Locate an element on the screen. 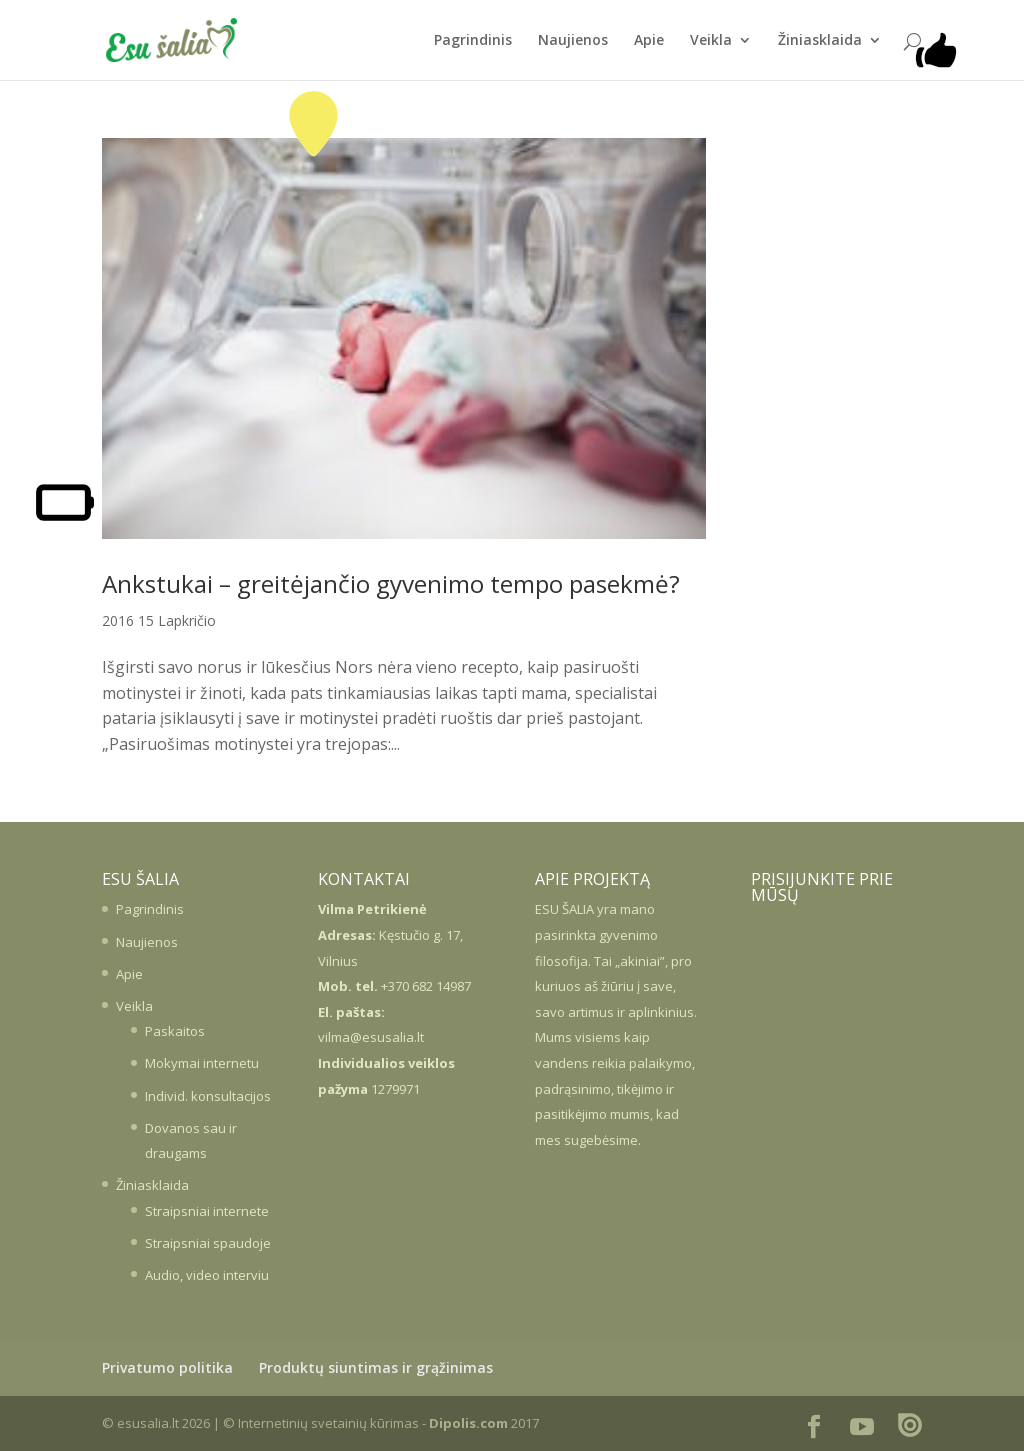  like or upvote content is located at coordinates (936, 52).